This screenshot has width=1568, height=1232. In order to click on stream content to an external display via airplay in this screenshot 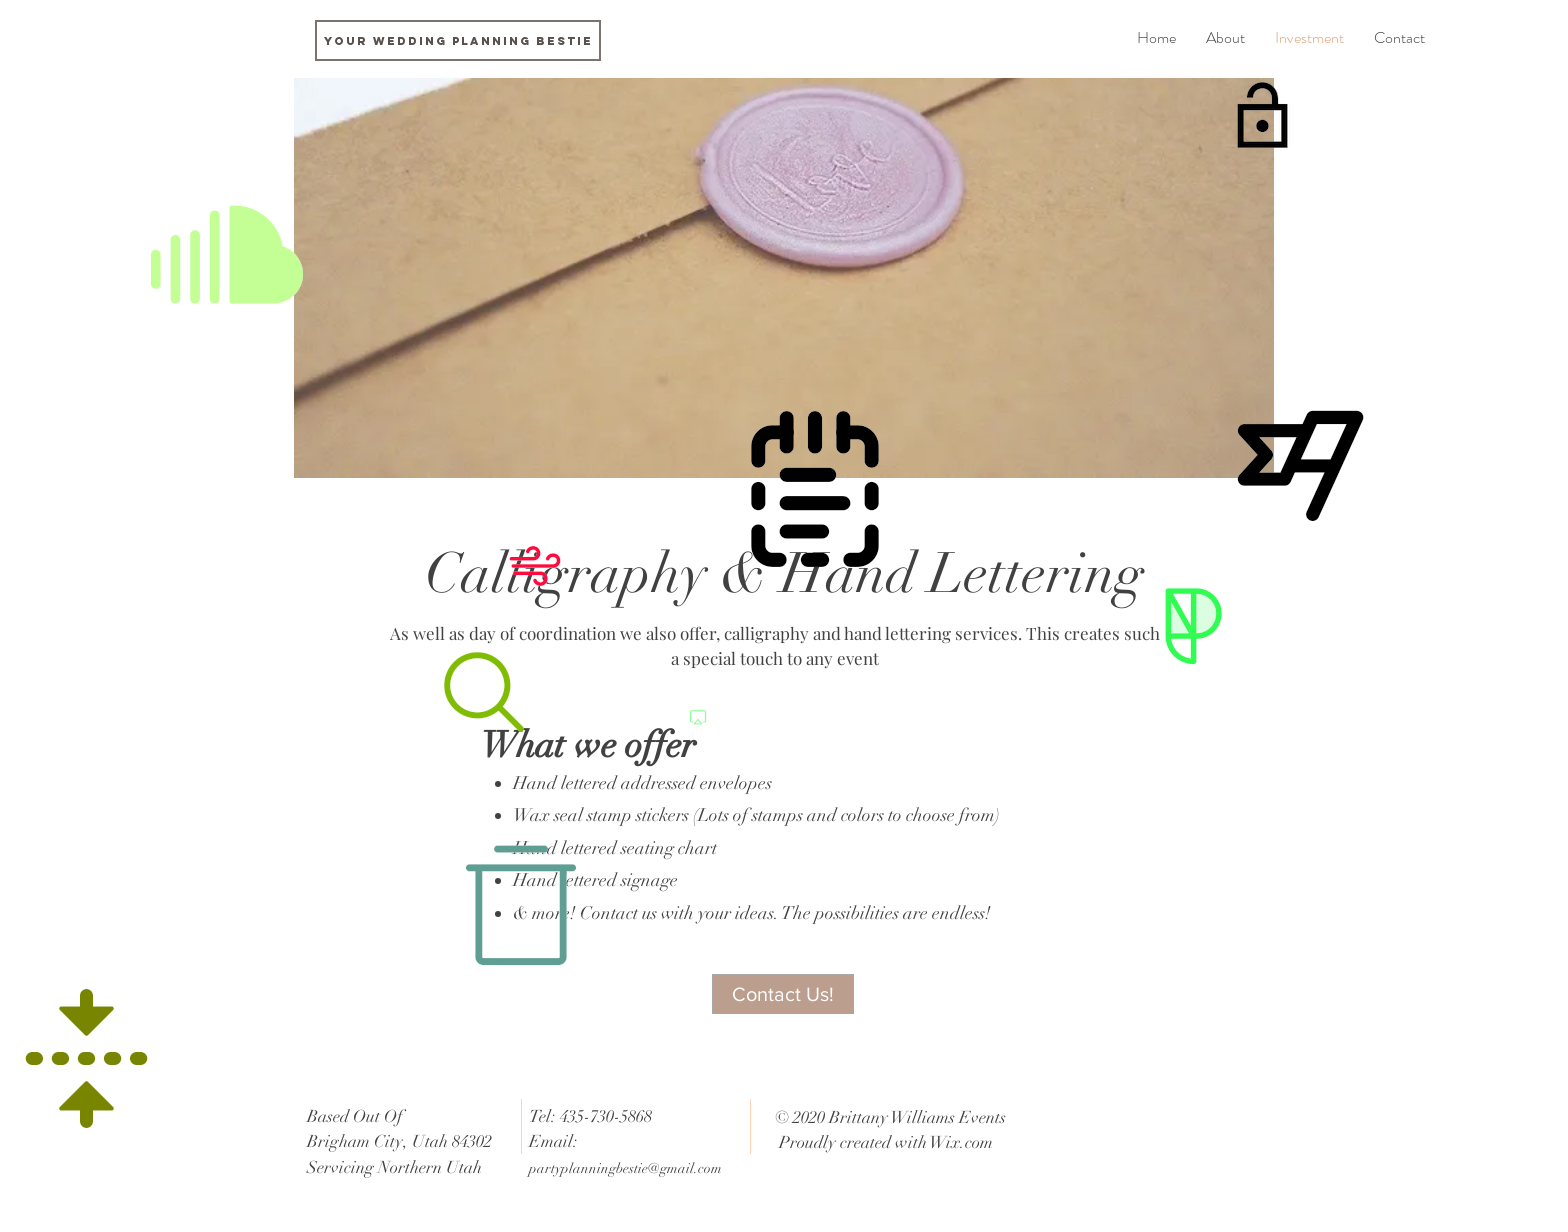, I will do `click(698, 717)`.